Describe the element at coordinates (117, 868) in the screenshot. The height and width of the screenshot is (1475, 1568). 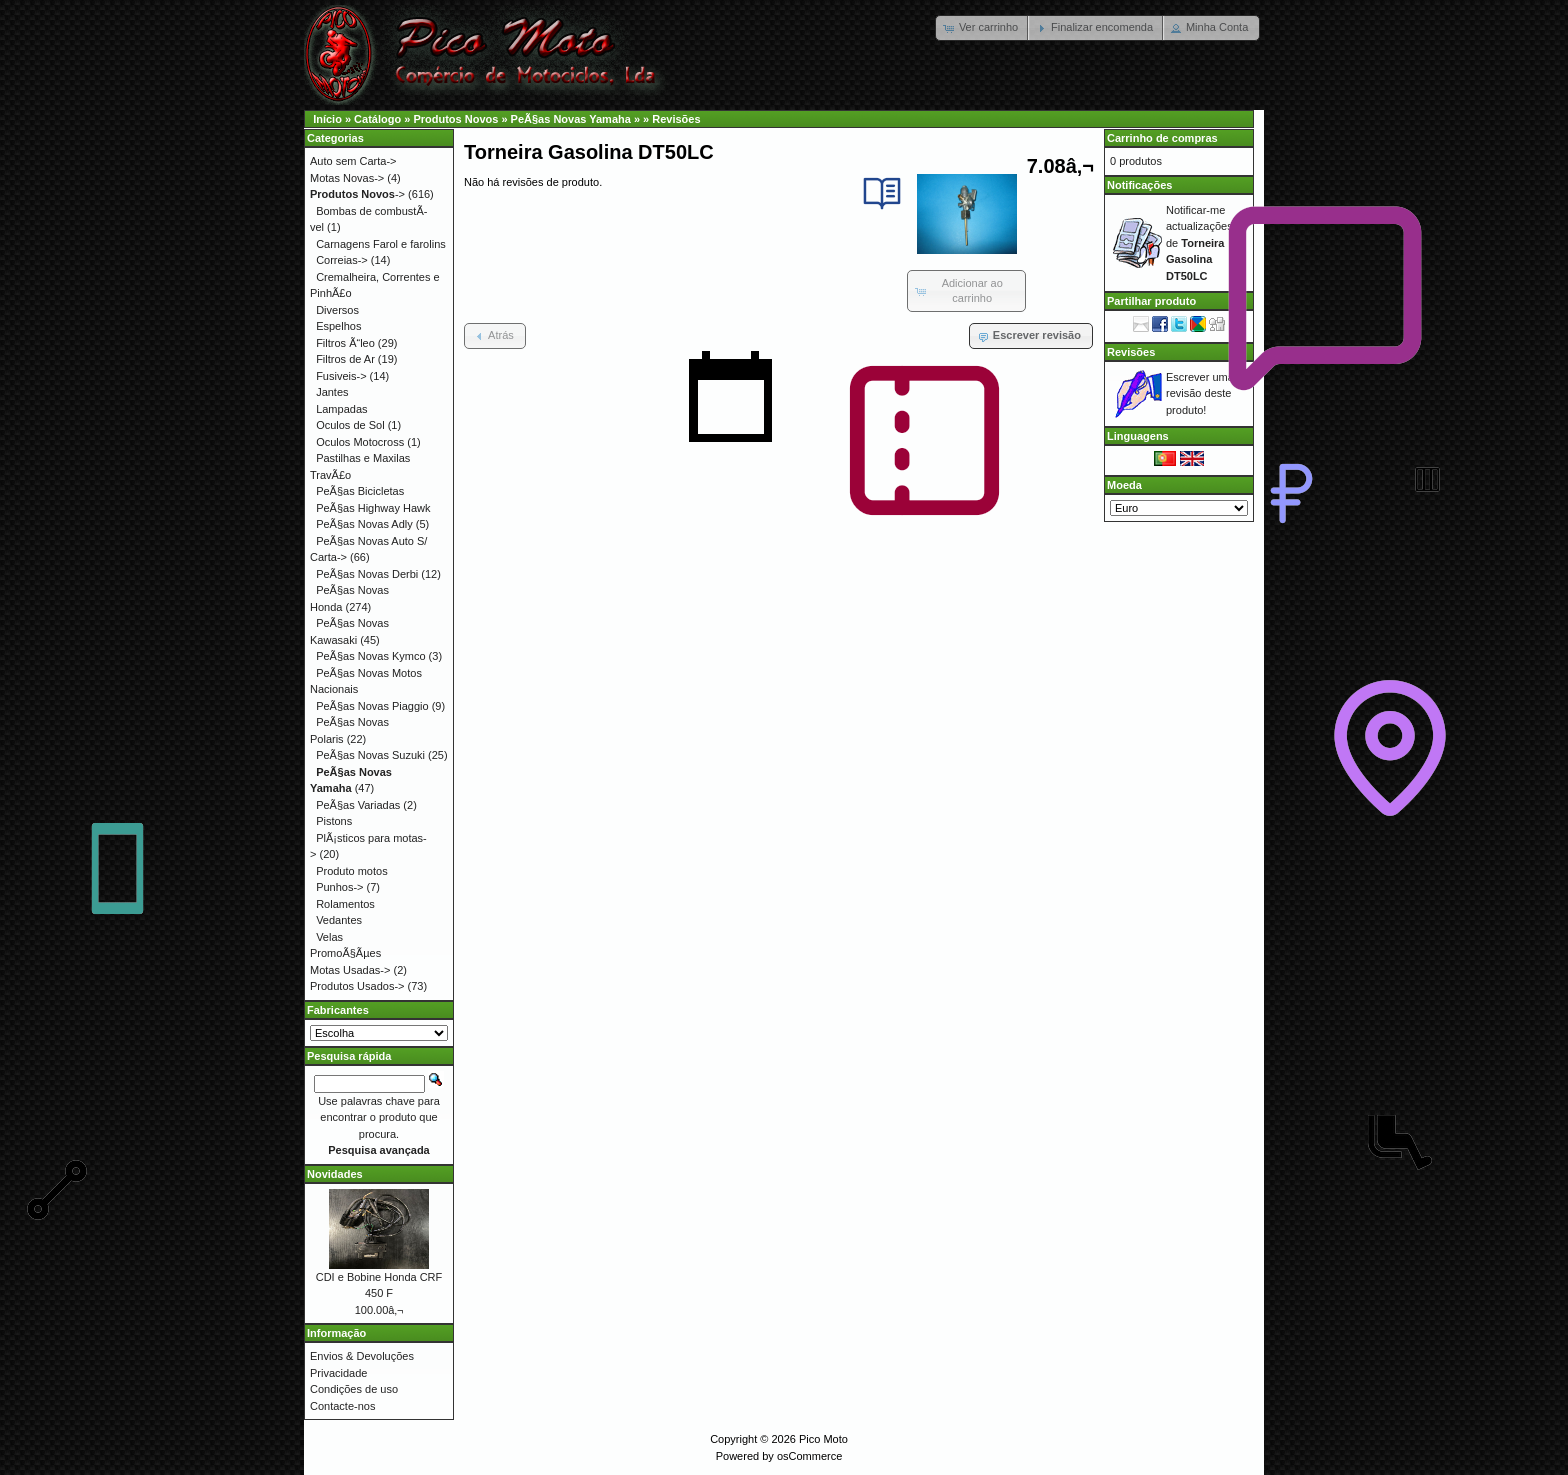
I see `switch to mobile view` at that location.